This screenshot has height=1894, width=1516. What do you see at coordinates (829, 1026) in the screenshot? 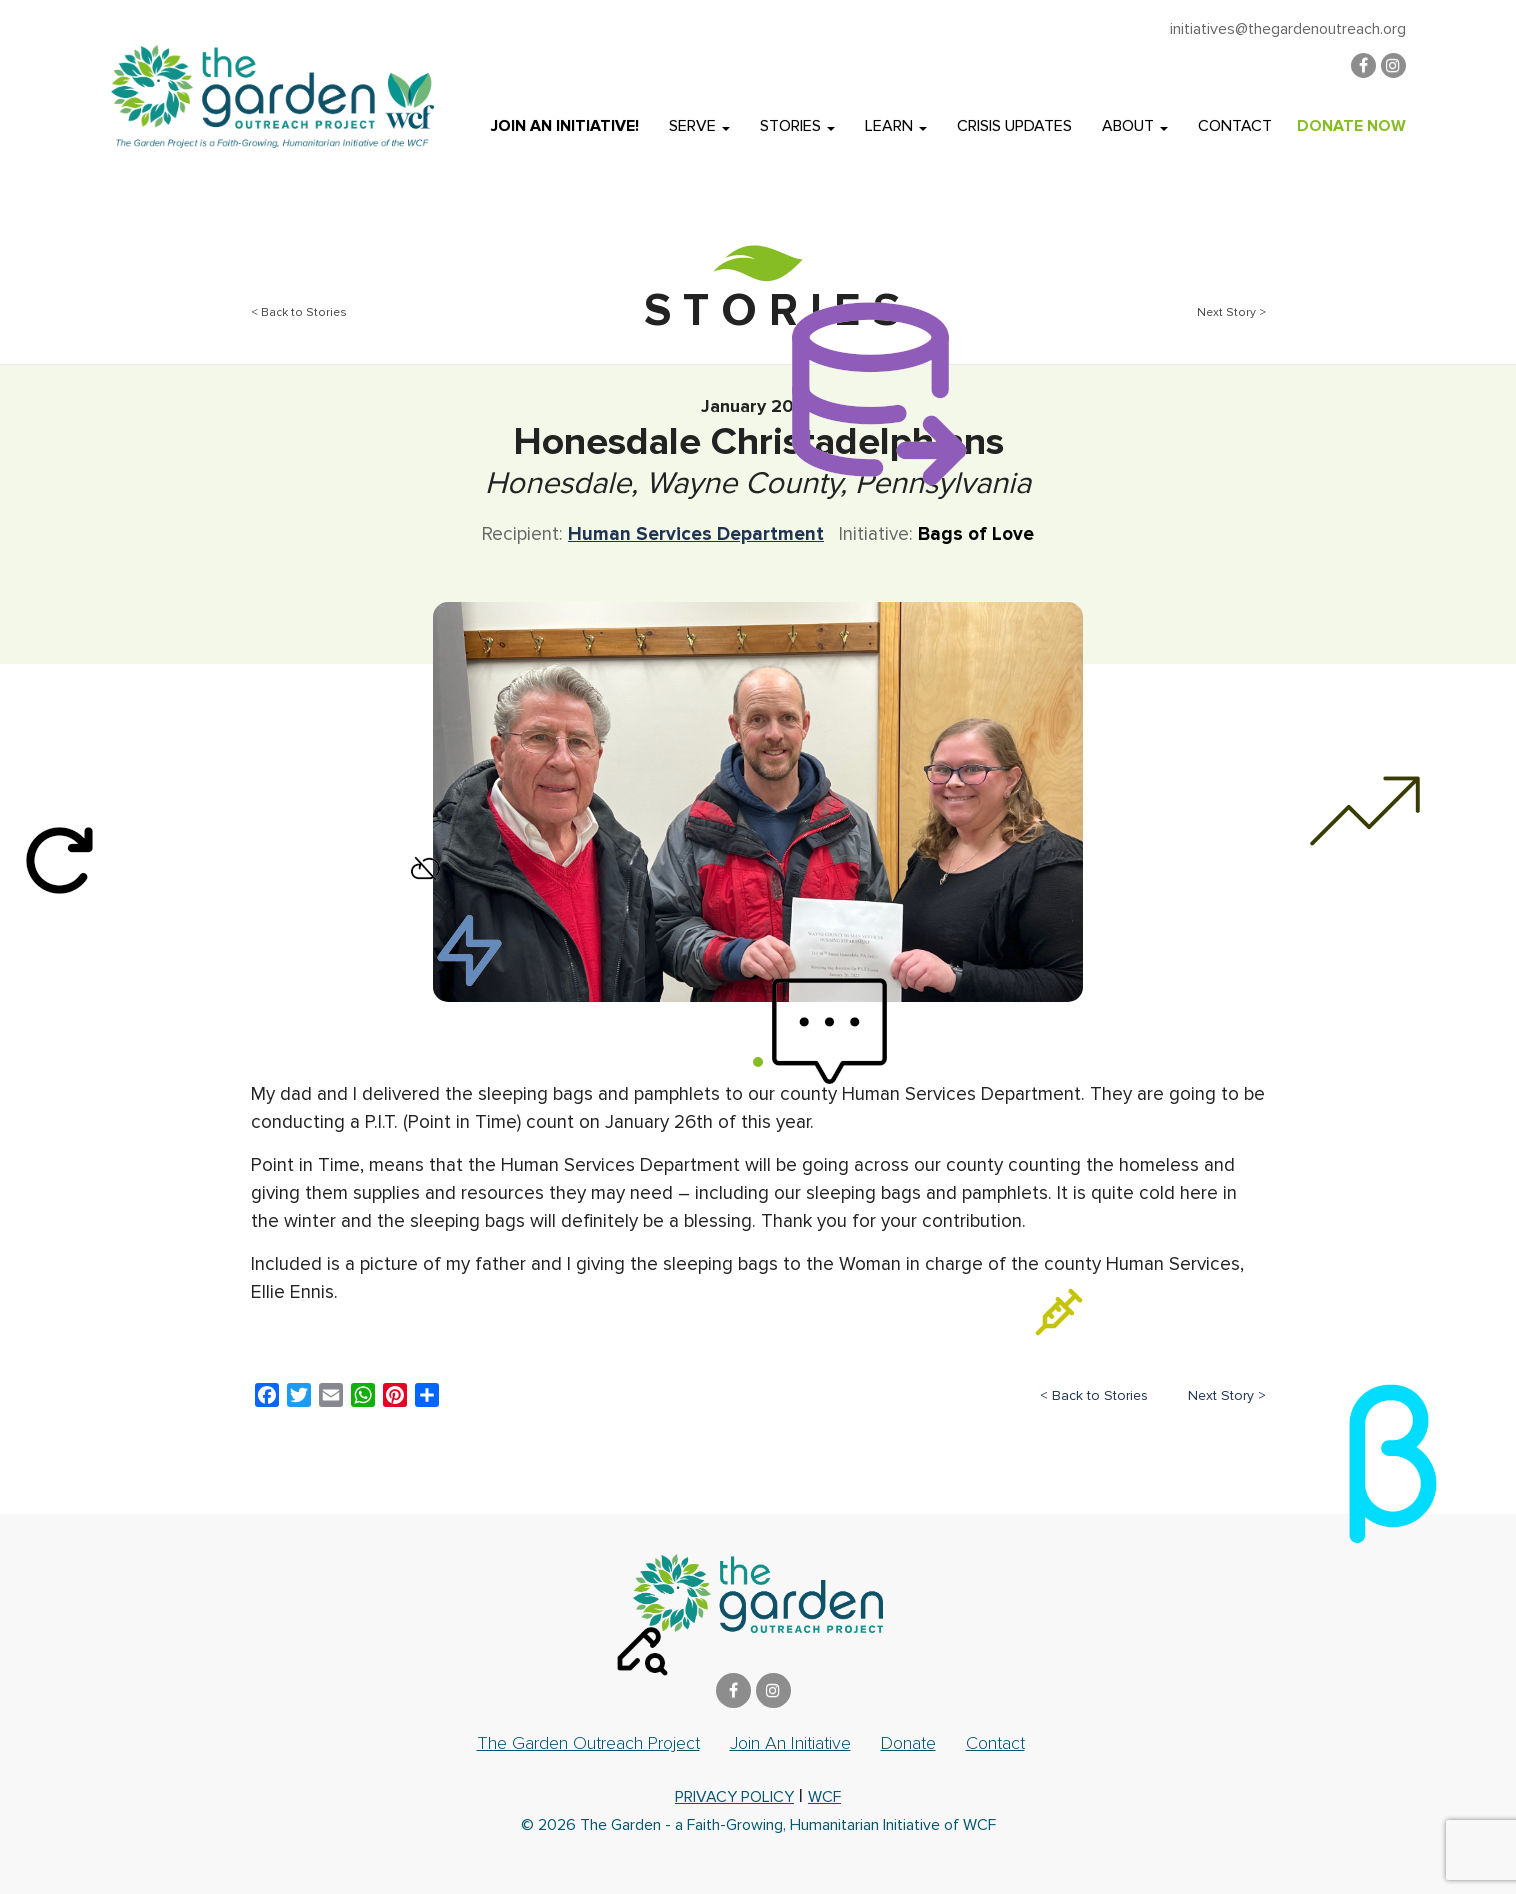
I see `open chat or messaging` at bounding box center [829, 1026].